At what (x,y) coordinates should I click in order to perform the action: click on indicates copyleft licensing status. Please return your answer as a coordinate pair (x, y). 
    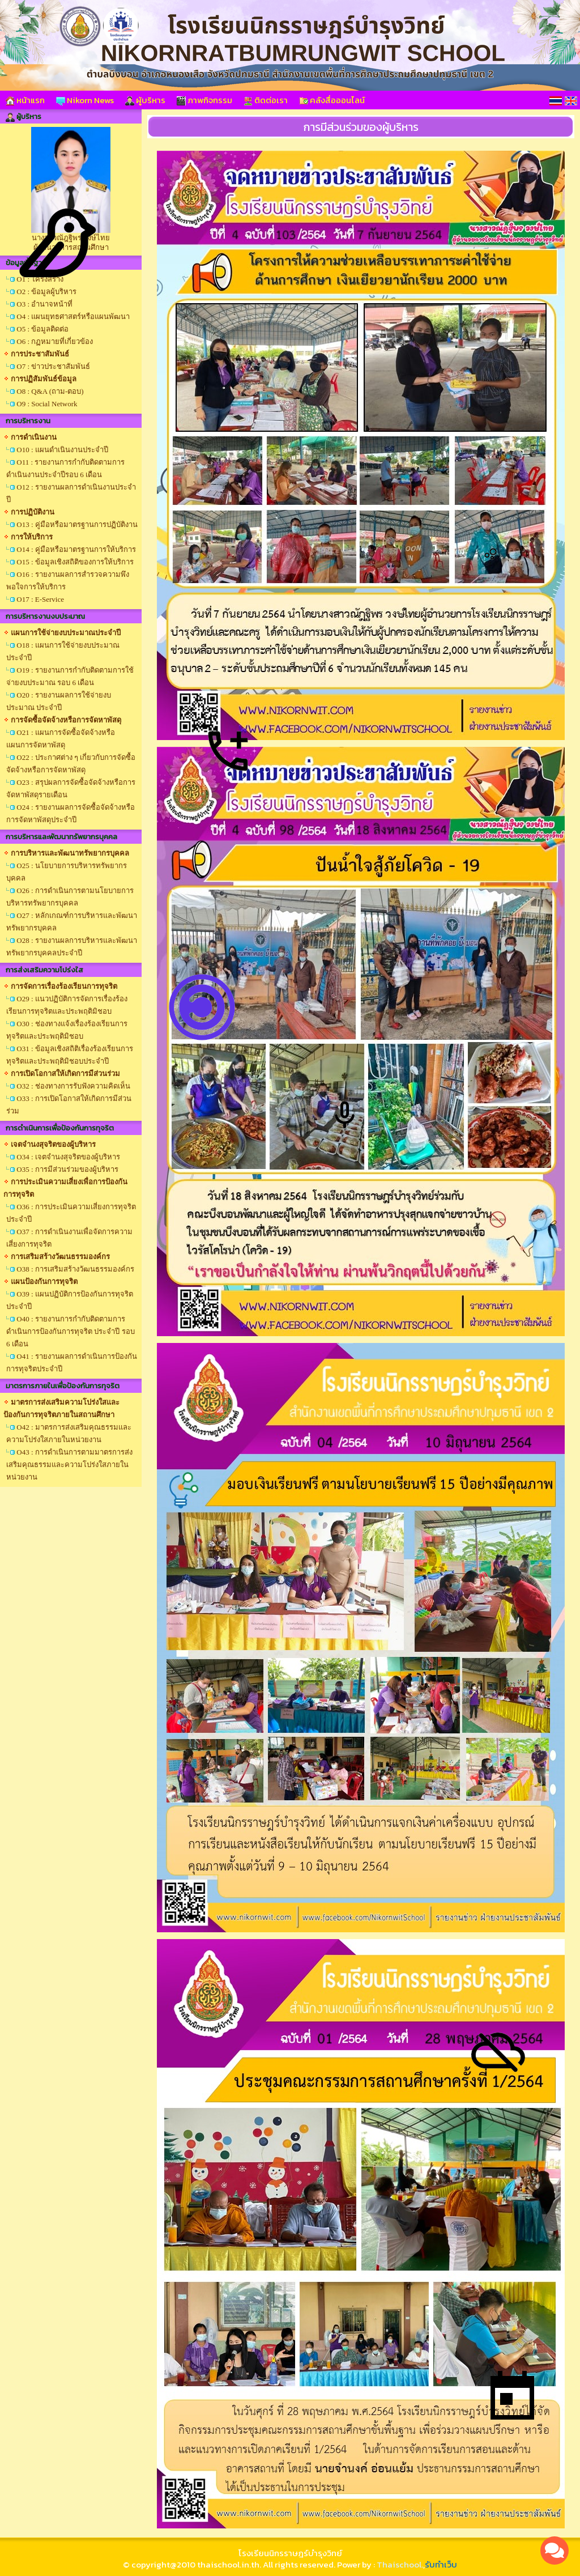
    Looking at the image, I should click on (202, 1007).